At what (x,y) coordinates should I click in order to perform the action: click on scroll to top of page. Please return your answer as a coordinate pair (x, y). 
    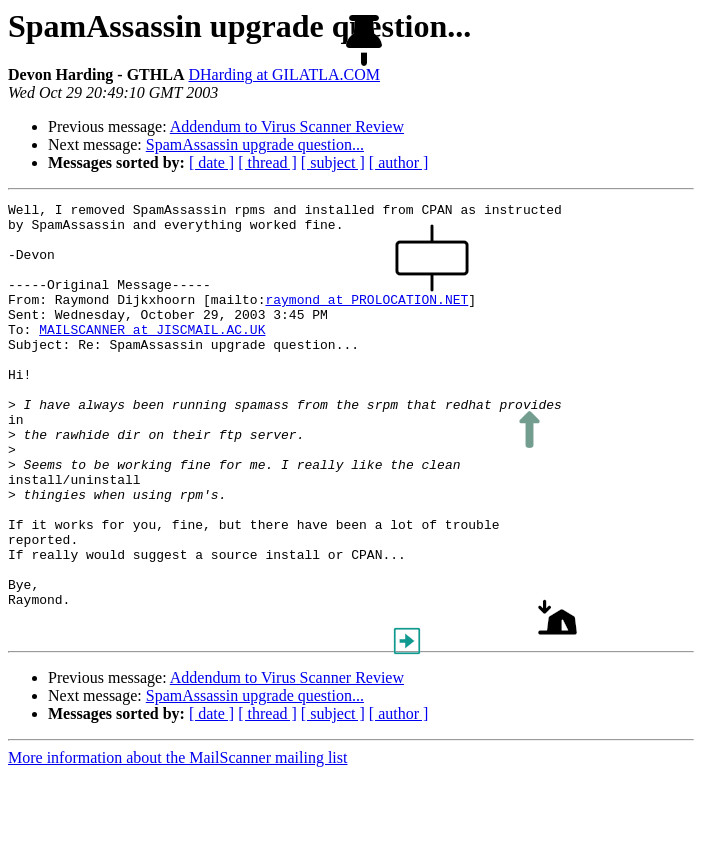
    Looking at the image, I should click on (529, 429).